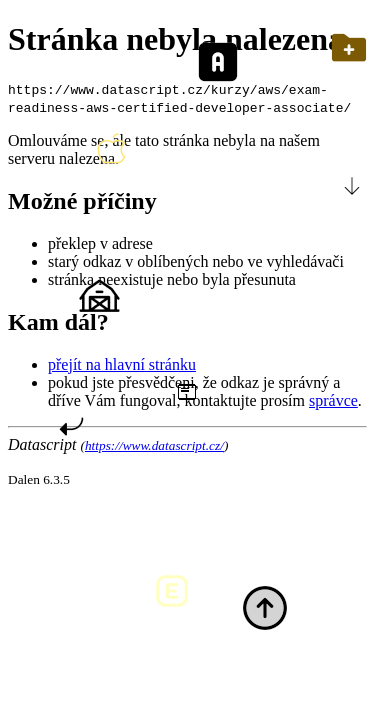 Image resolution: width=375 pixels, height=720 pixels. What do you see at coordinates (71, 426) in the screenshot?
I see `reply to a message` at bounding box center [71, 426].